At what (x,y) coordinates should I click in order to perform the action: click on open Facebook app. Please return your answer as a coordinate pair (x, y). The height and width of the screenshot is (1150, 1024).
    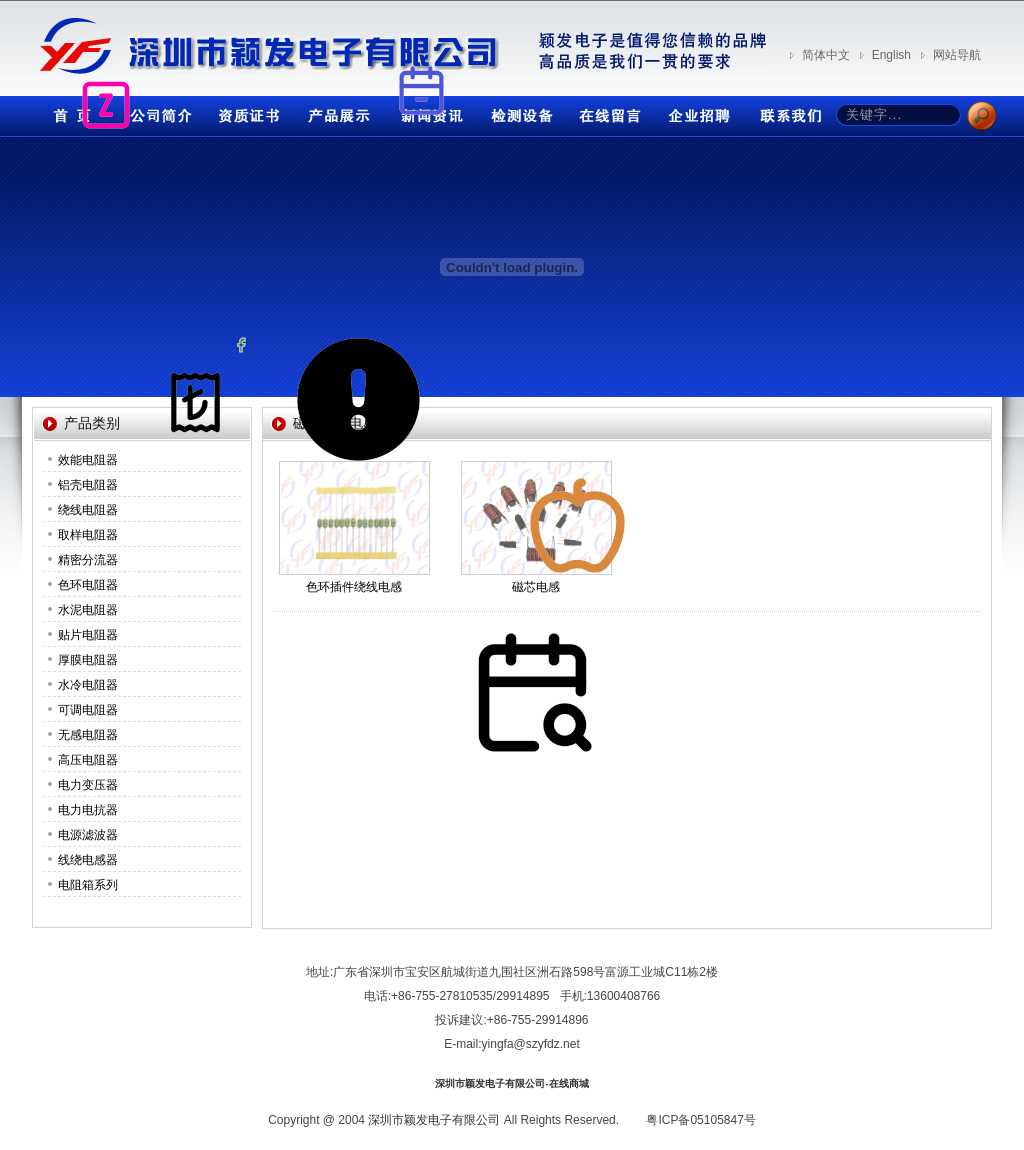
    Looking at the image, I should click on (241, 345).